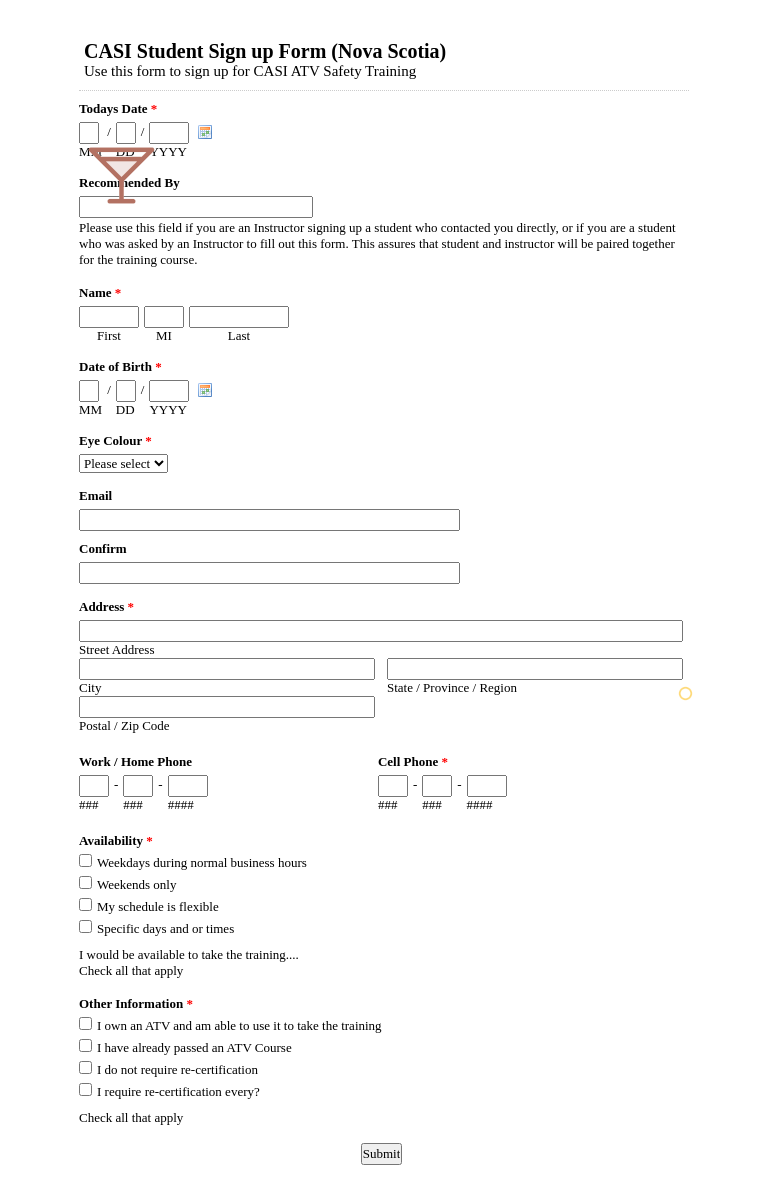 This screenshot has height=1195, width=768. Describe the element at coordinates (121, 175) in the screenshot. I see `browse cocktail or drink recipes` at that location.